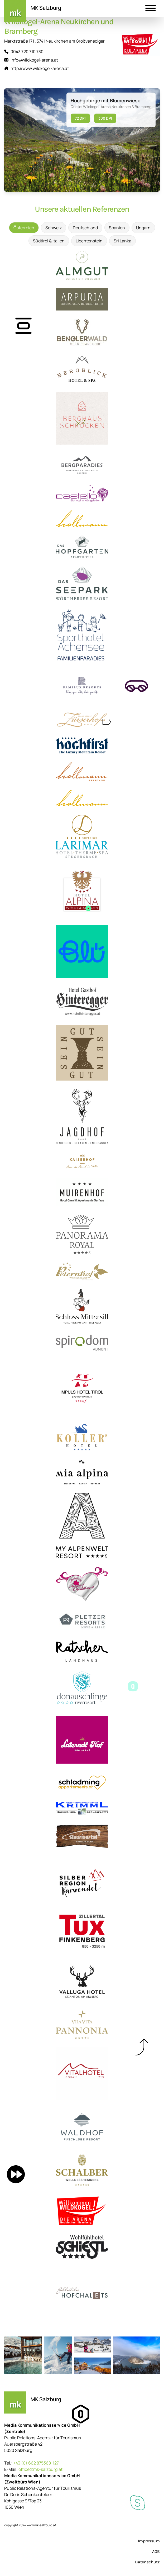 The height and width of the screenshot is (2576, 164). What do you see at coordinates (88, 908) in the screenshot?
I see `indicates an unread notification or new item` at bounding box center [88, 908].